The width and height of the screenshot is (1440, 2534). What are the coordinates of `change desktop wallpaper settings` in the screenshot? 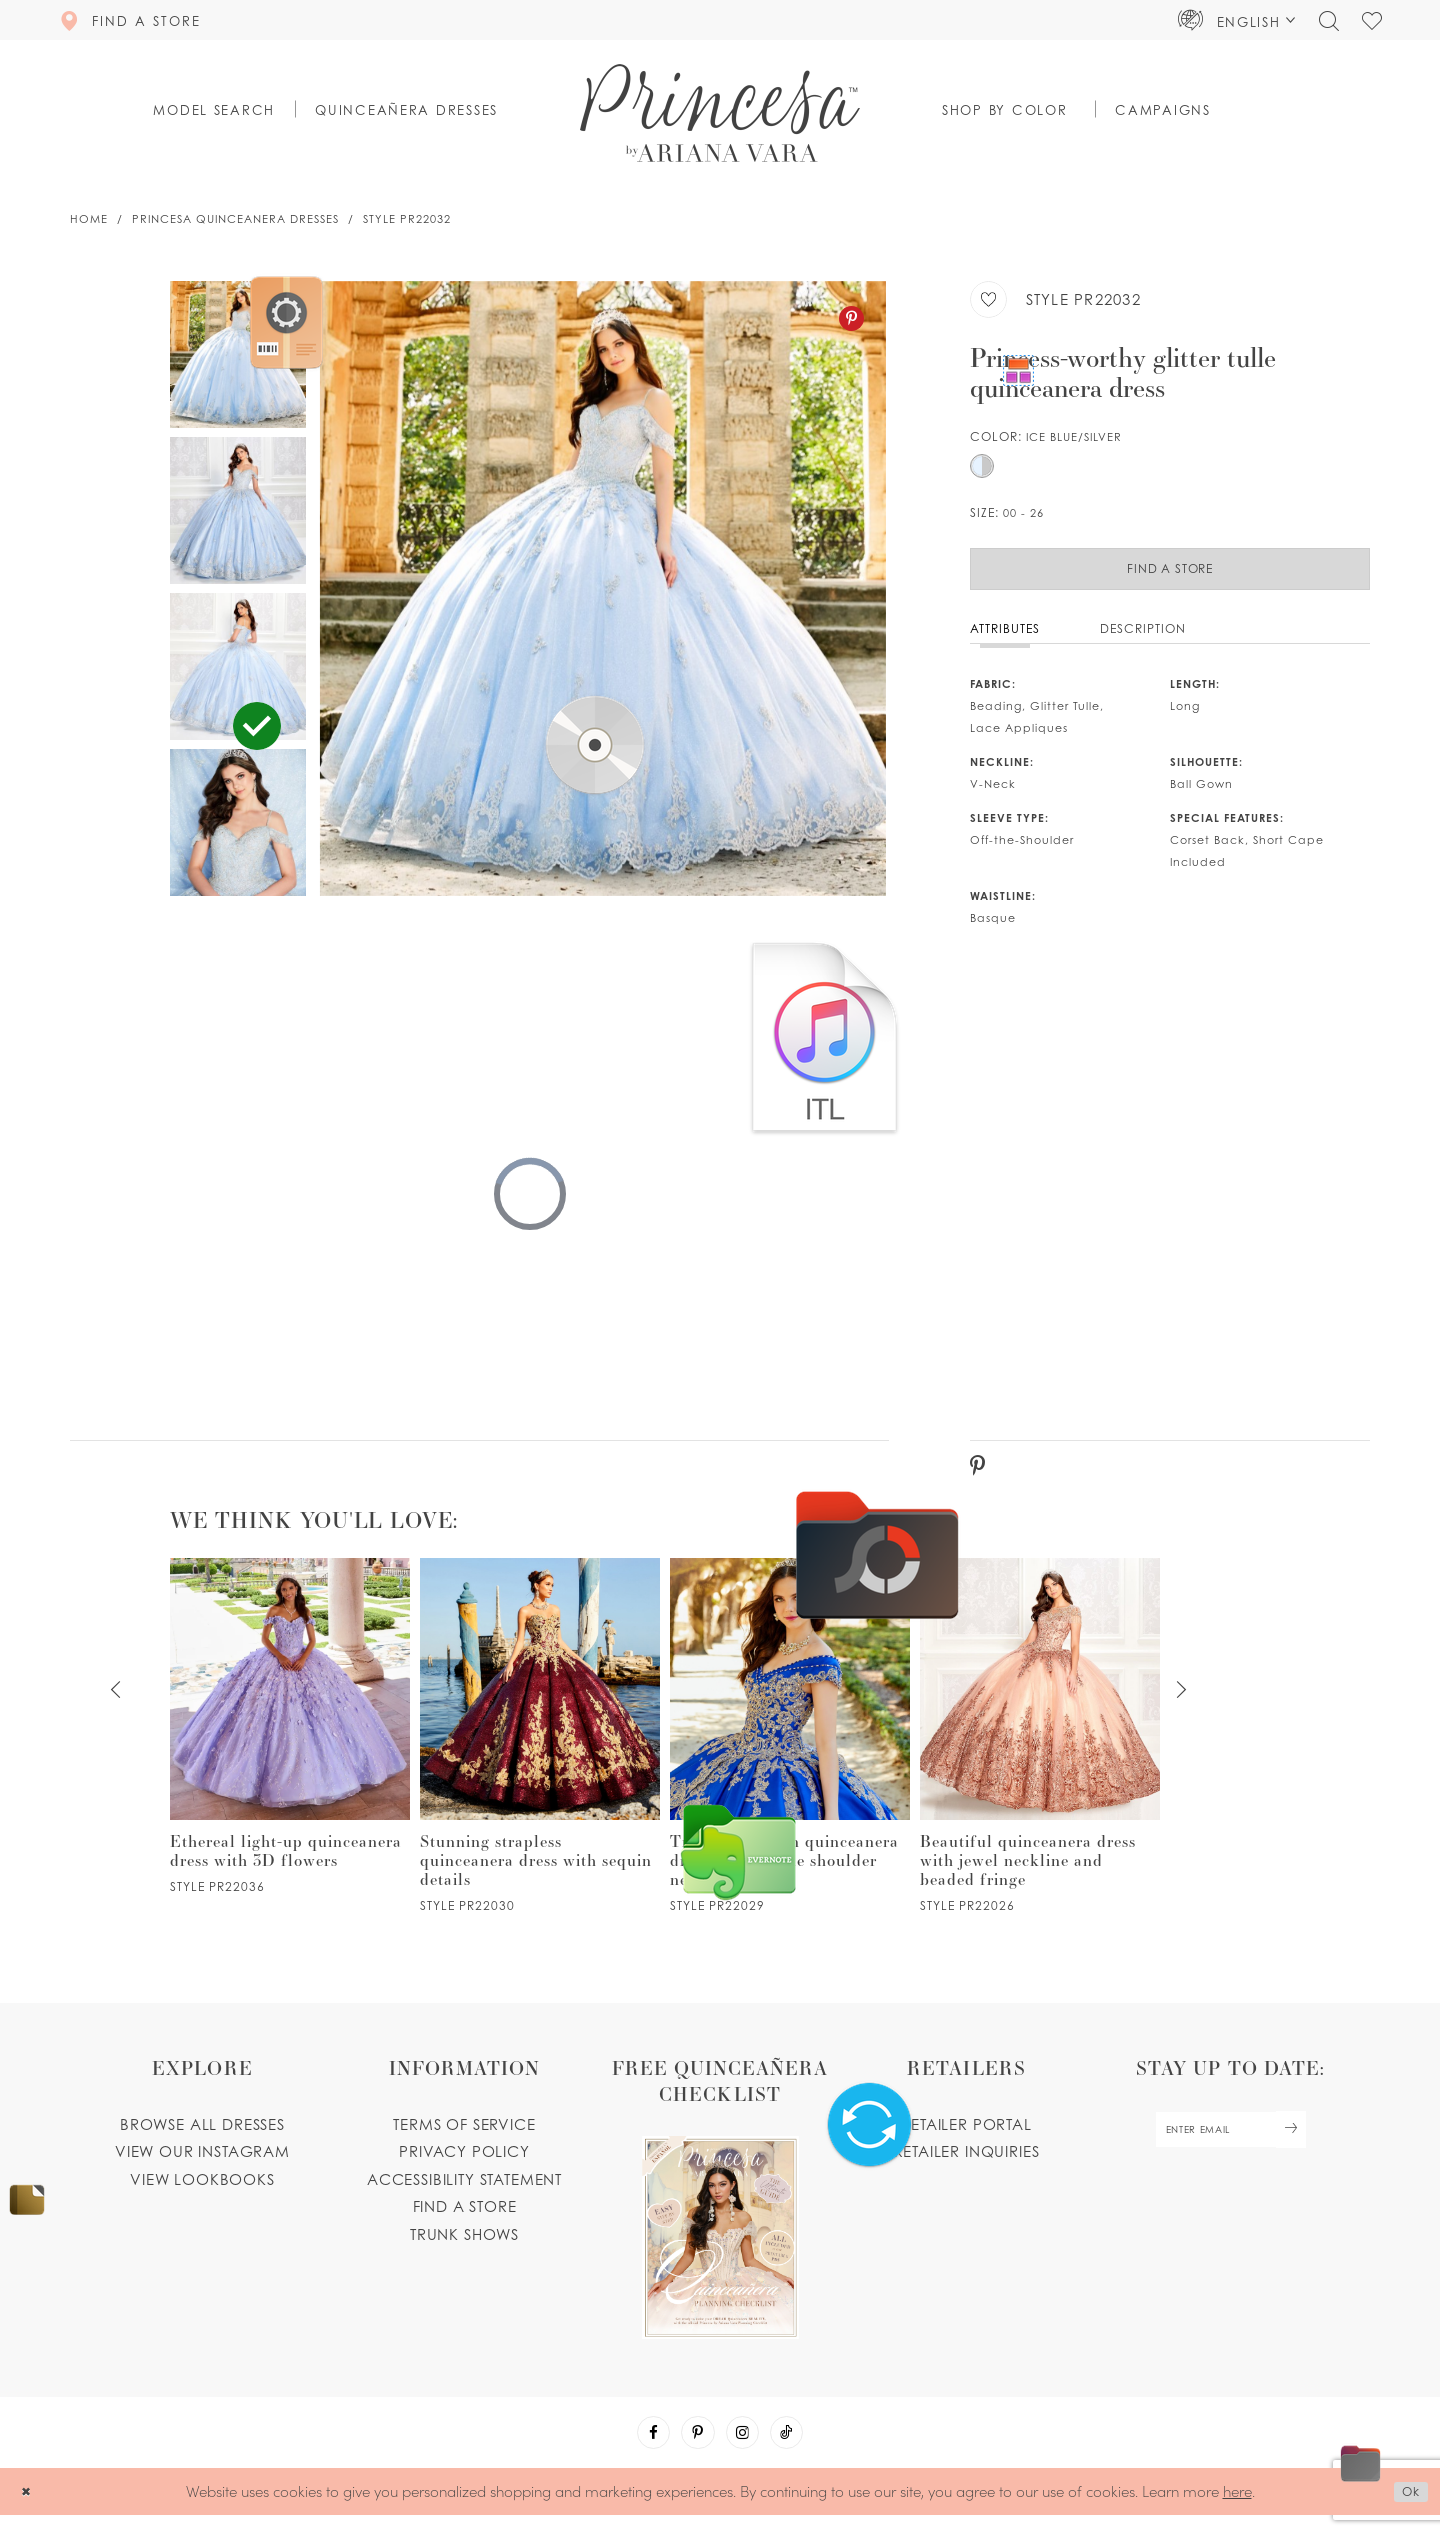 It's located at (27, 2199).